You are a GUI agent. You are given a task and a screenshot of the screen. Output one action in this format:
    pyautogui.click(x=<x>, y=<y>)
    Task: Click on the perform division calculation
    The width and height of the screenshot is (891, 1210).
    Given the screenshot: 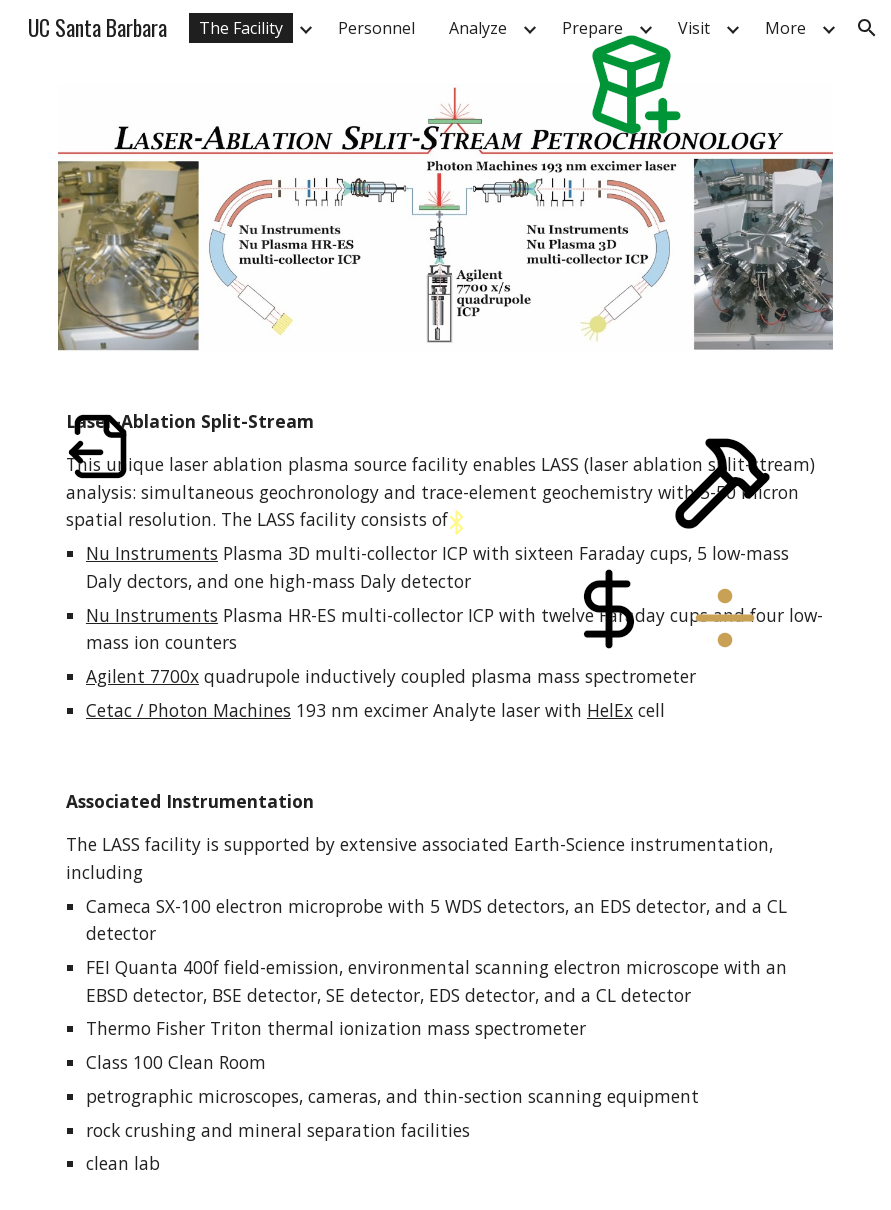 What is the action you would take?
    pyautogui.click(x=725, y=618)
    